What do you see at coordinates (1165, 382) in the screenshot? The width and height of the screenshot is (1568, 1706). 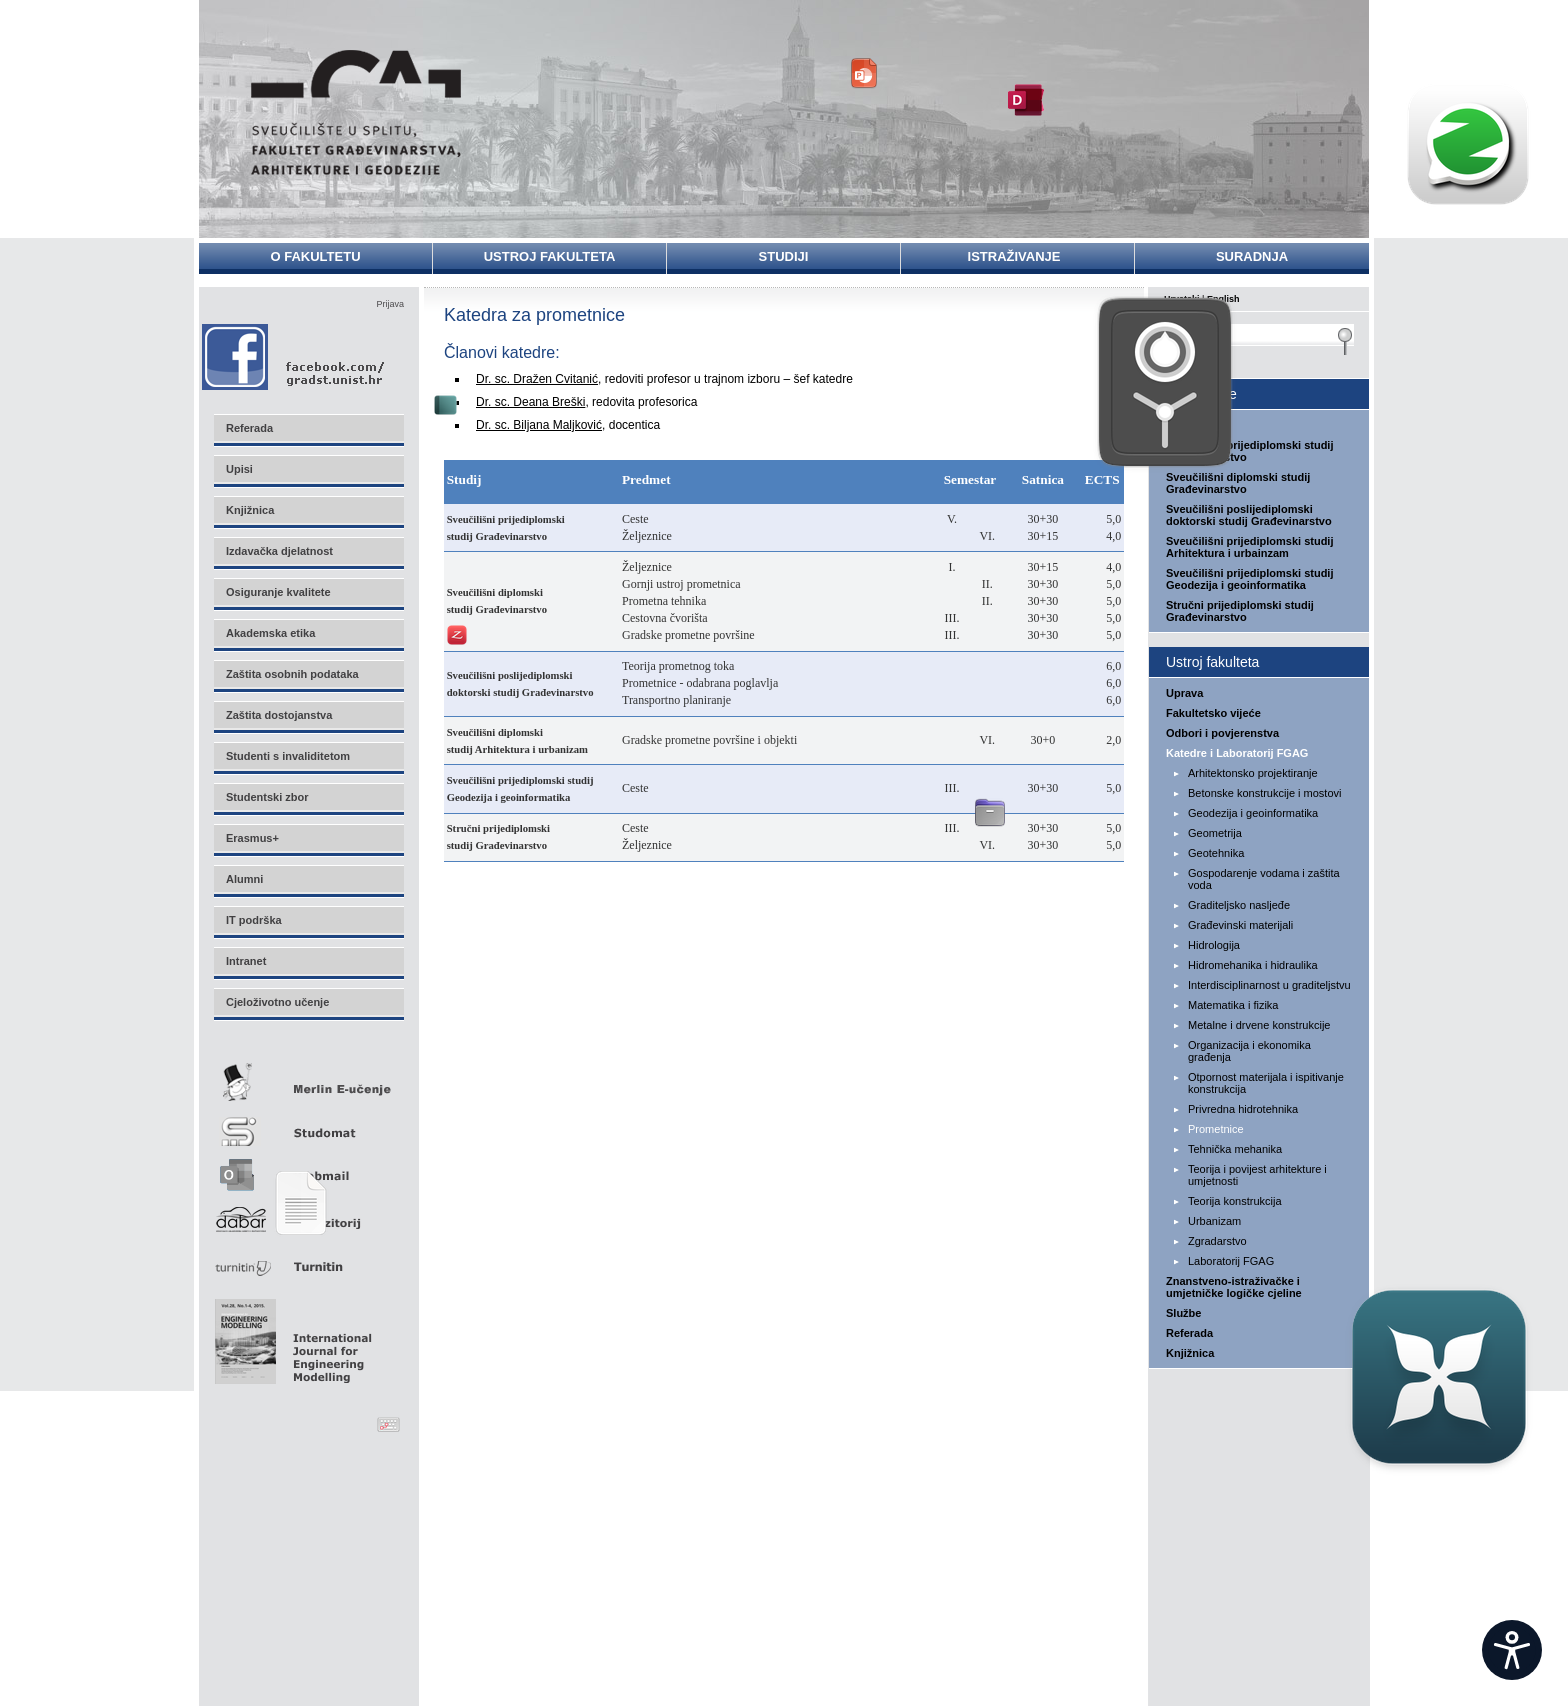 I see `open déjà dup backup utility` at bounding box center [1165, 382].